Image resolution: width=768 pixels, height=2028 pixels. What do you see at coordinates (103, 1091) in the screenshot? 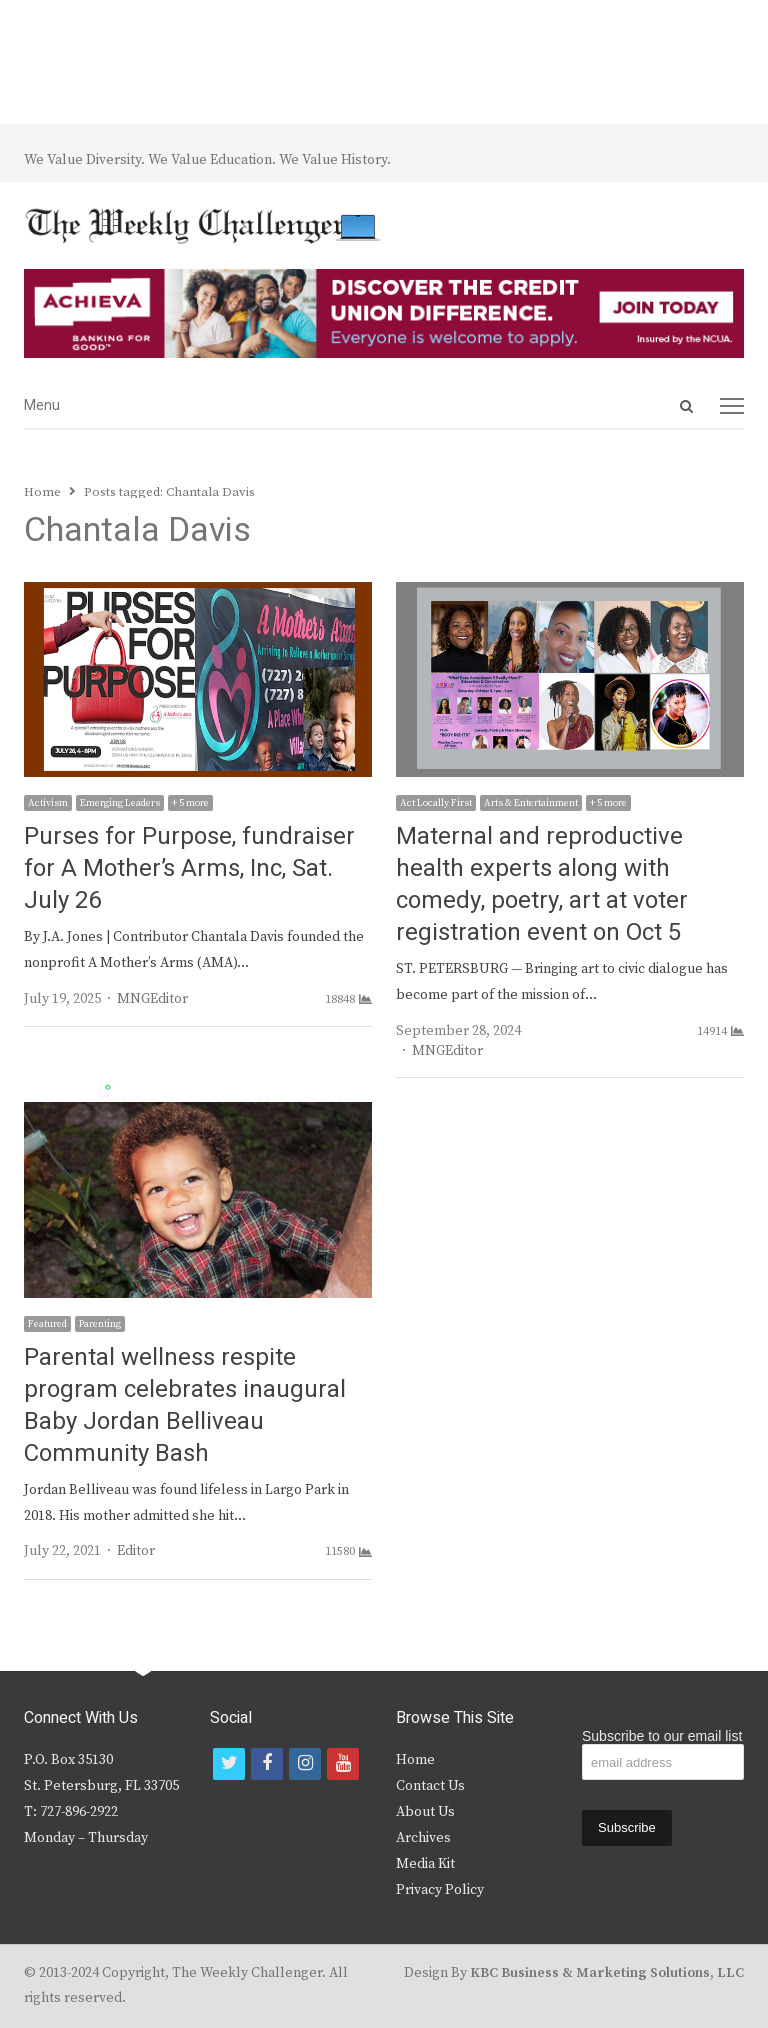
I see `software updates are available` at bounding box center [103, 1091].